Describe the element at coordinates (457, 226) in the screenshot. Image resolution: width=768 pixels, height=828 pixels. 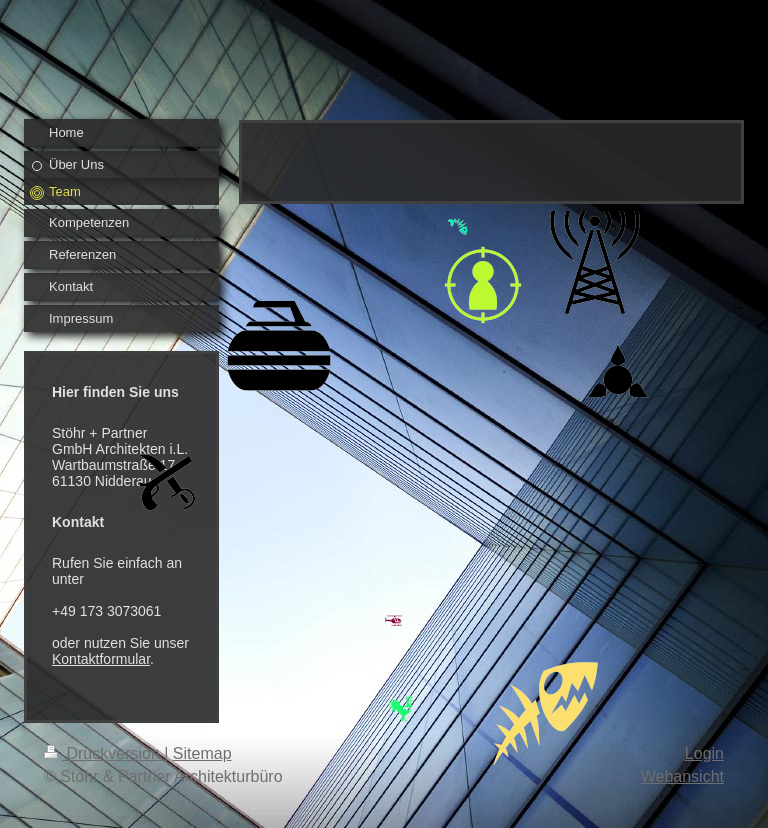
I see `indicates an empty or depleted resource` at that location.